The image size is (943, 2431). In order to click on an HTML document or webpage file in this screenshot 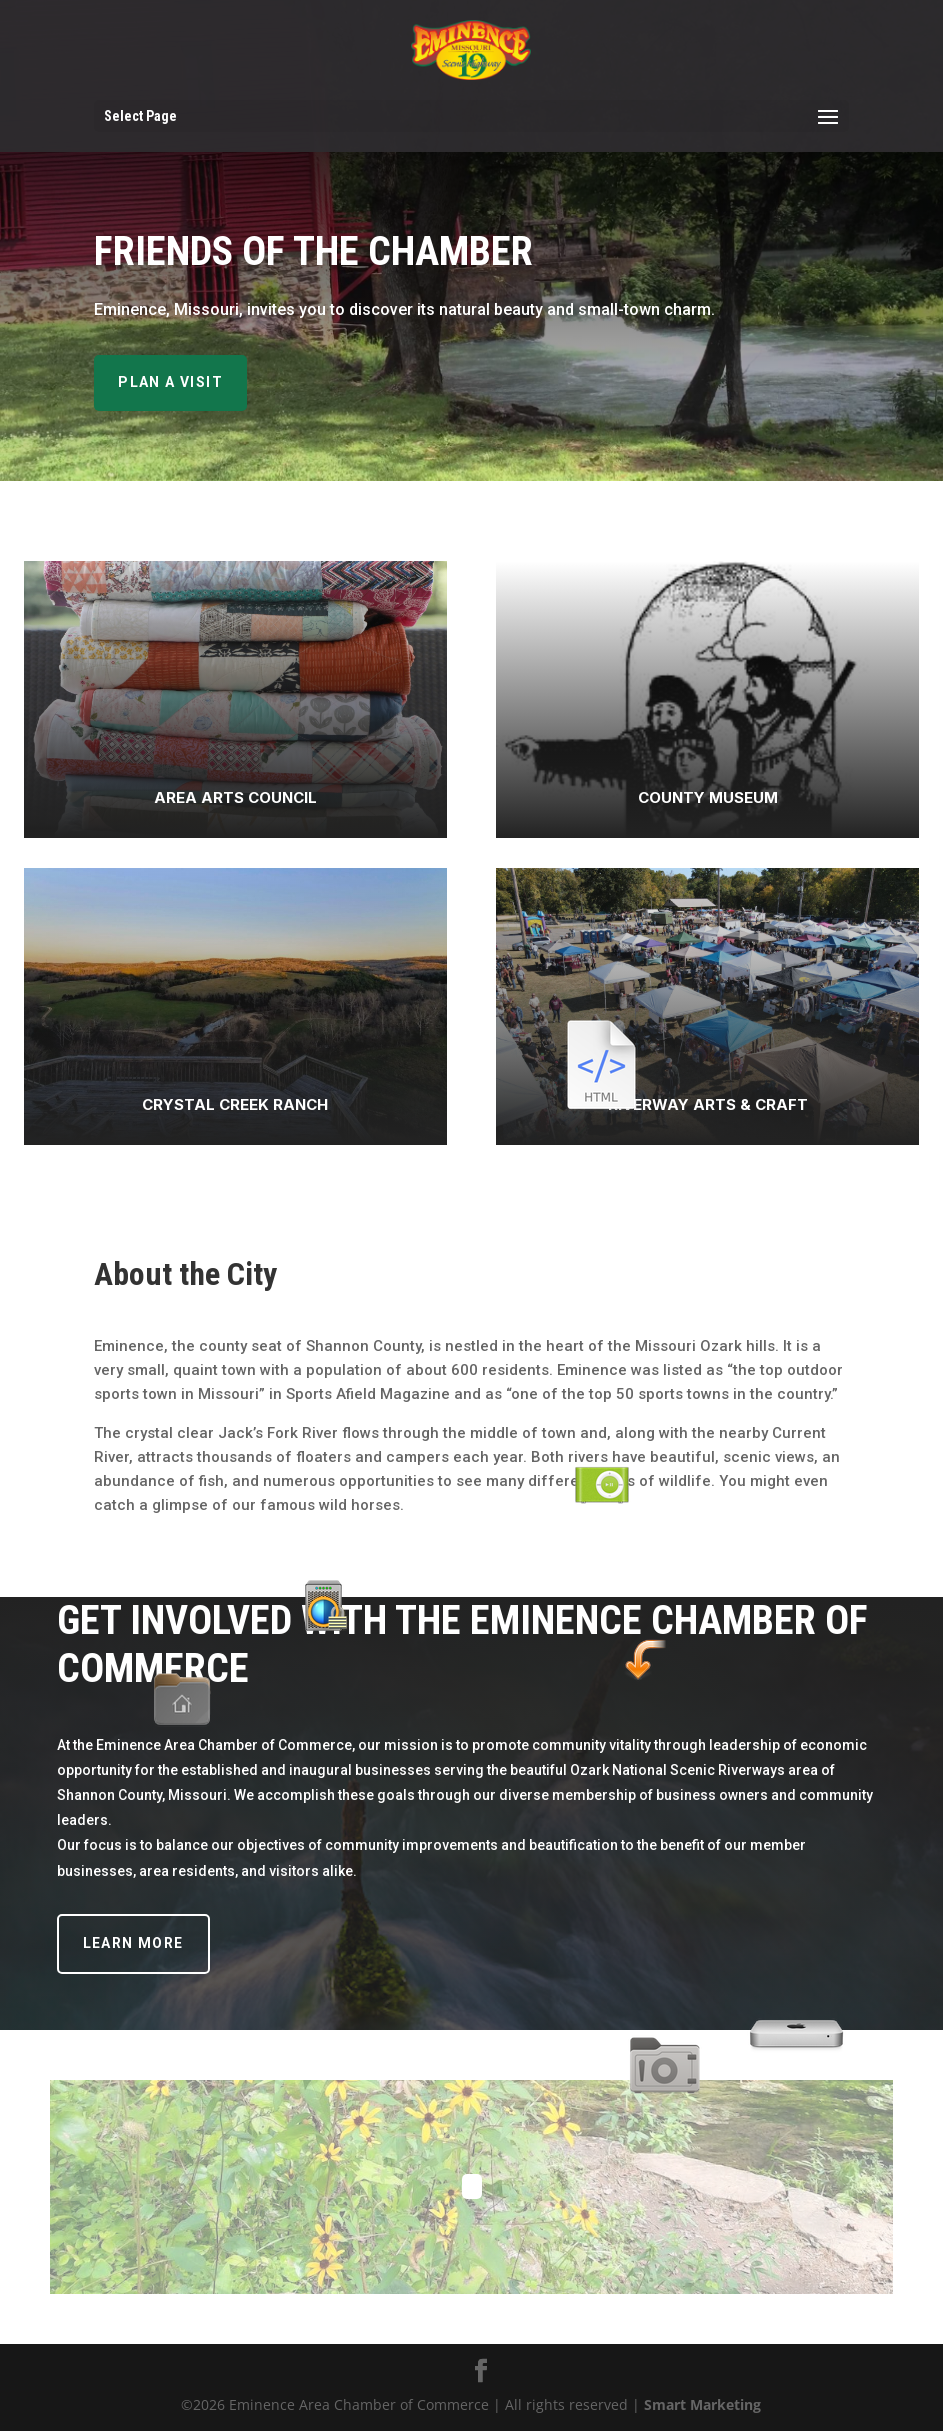, I will do `click(601, 1066)`.